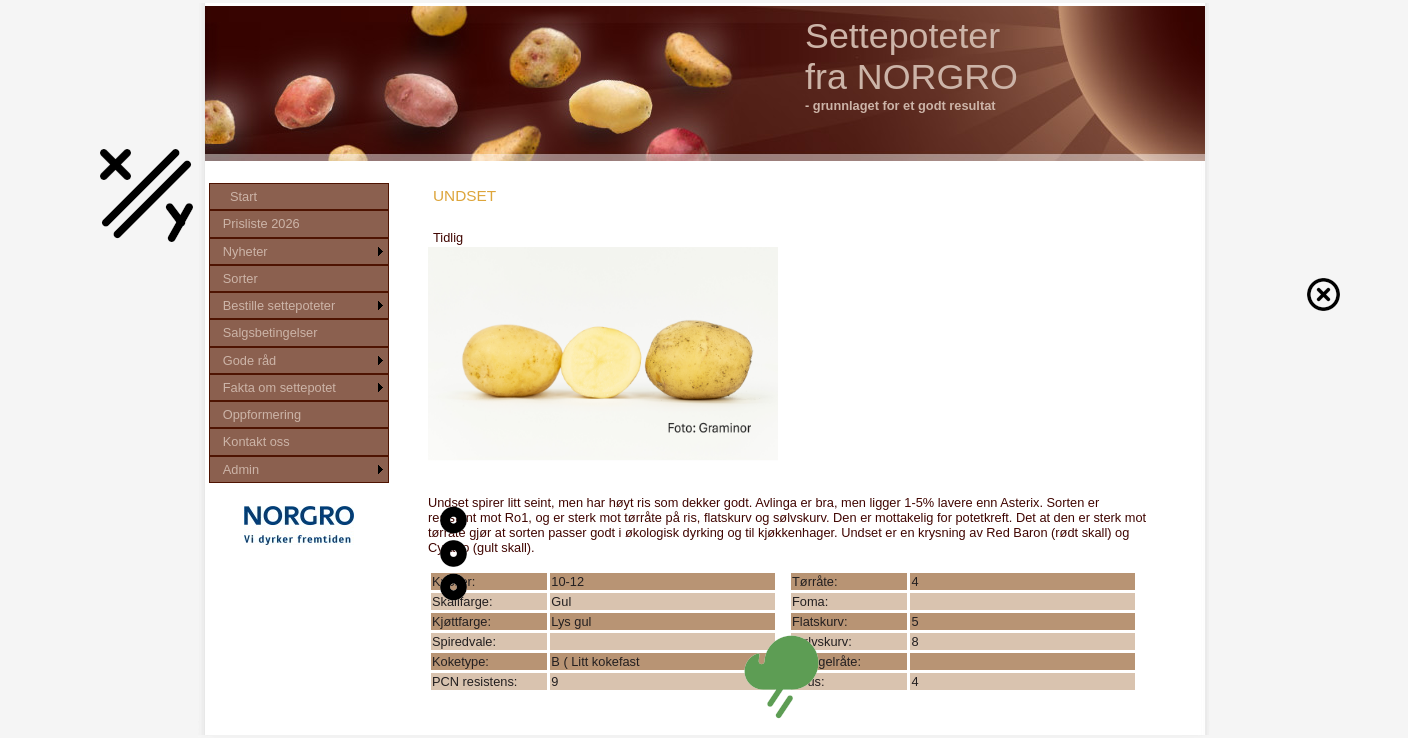 The image size is (1408, 738). What do you see at coordinates (781, 675) in the screenshot?
I see `indicates rainy weather conditions` at bounding box center [781, 675].